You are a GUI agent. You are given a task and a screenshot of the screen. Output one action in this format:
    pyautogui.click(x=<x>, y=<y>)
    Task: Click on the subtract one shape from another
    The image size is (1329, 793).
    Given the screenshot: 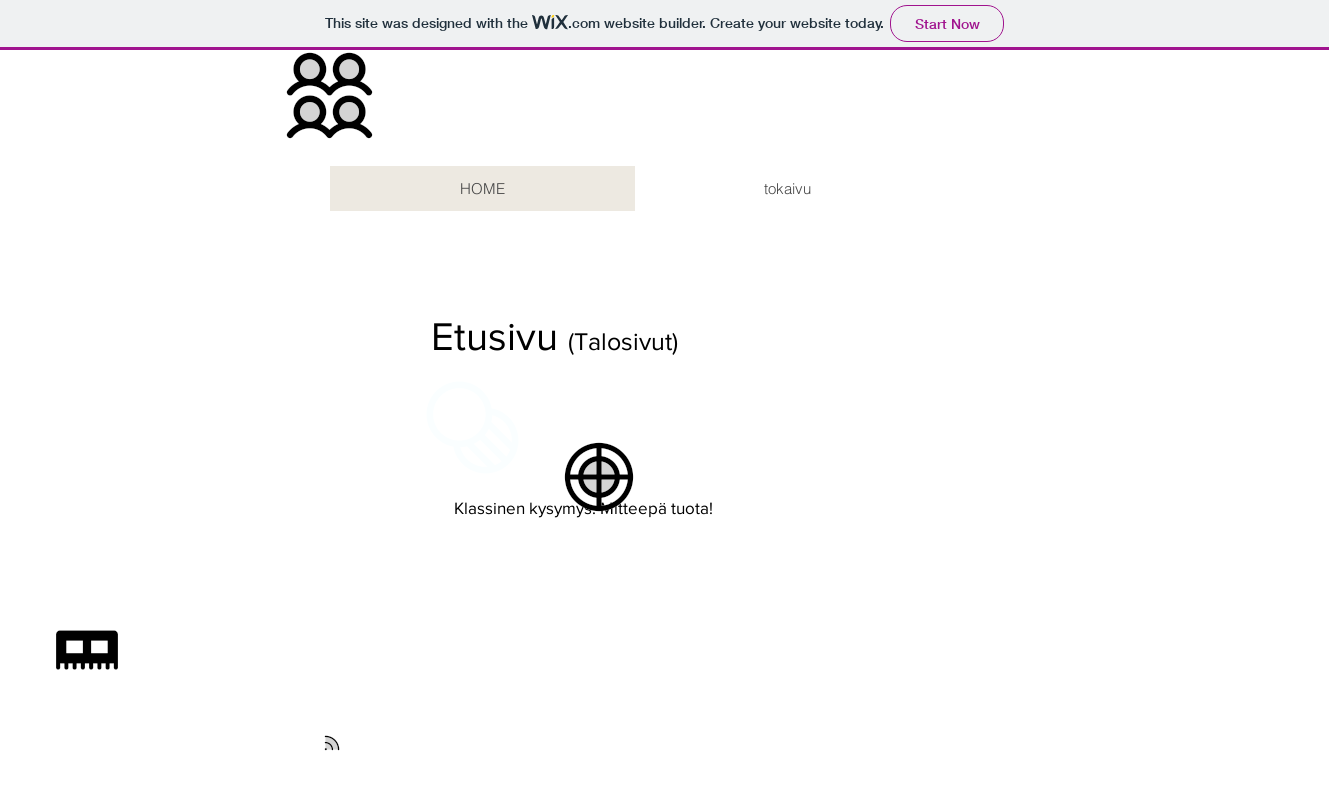 What is the action you would take?
    pyautogui.click(x=472, y=427)
    